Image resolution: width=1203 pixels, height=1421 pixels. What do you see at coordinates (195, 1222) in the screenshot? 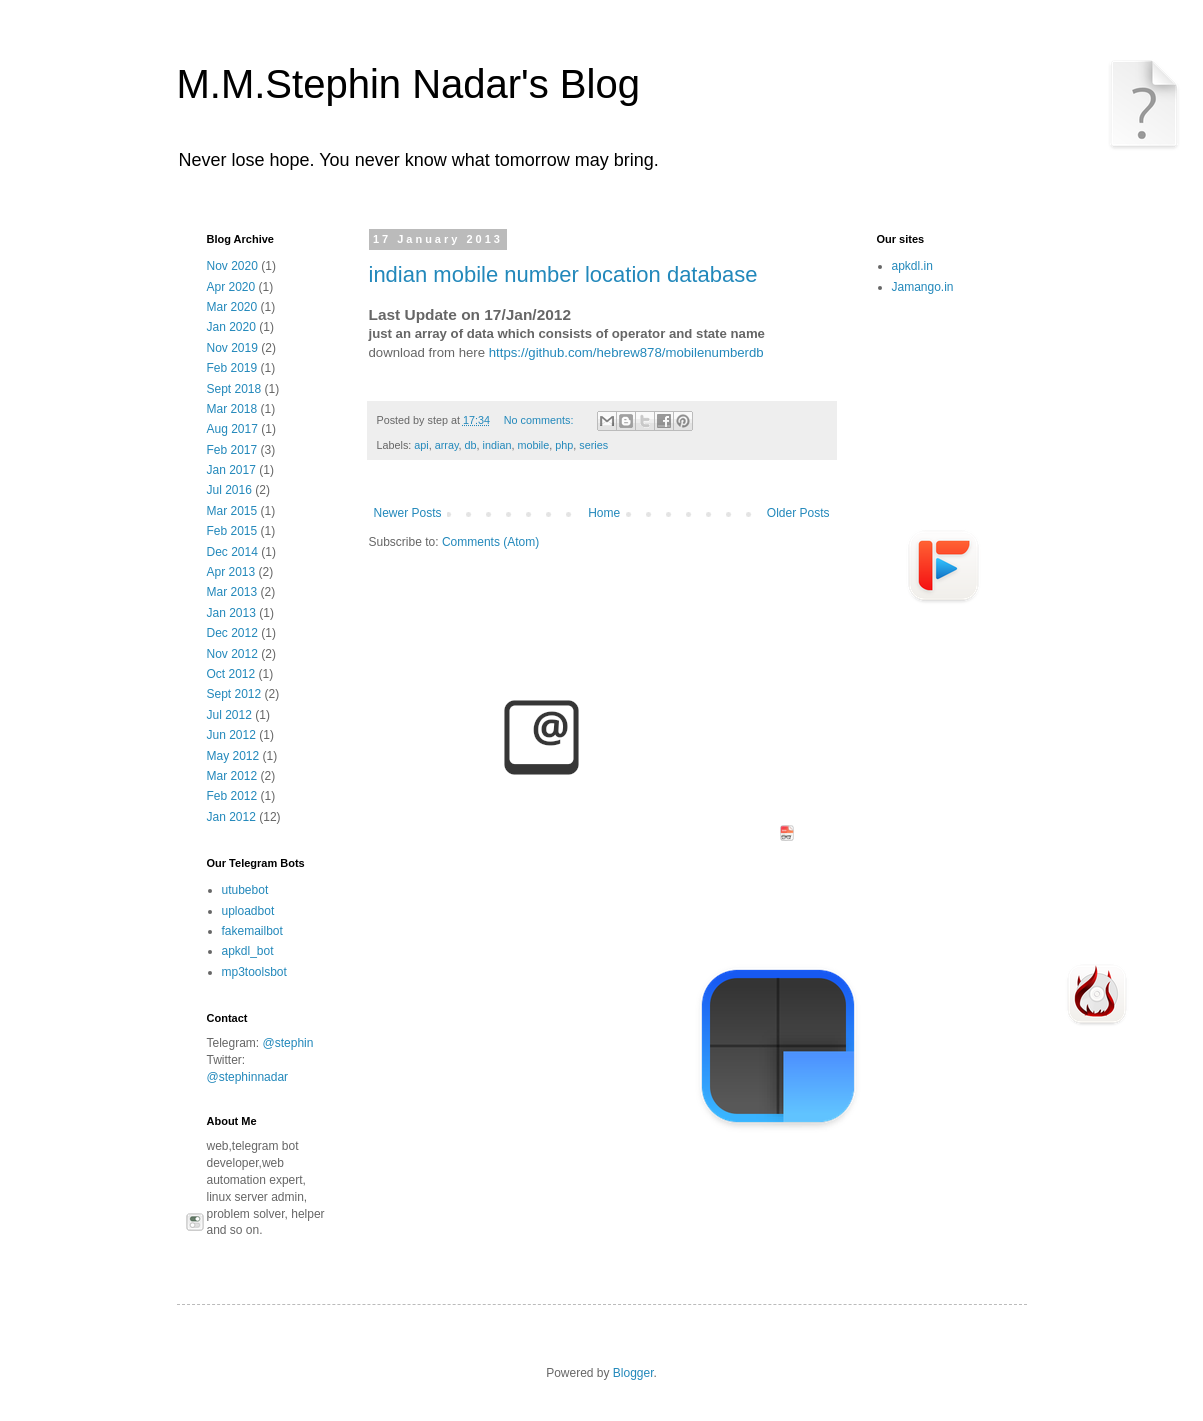
I see `open gnome tweaks settings` at bounding box center [195, 1222].